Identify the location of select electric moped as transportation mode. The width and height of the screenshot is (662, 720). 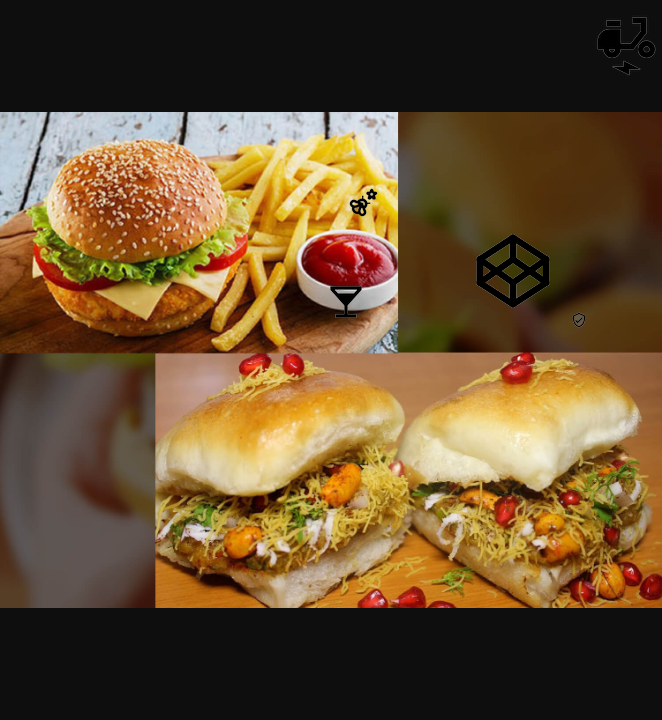
(626, 43).